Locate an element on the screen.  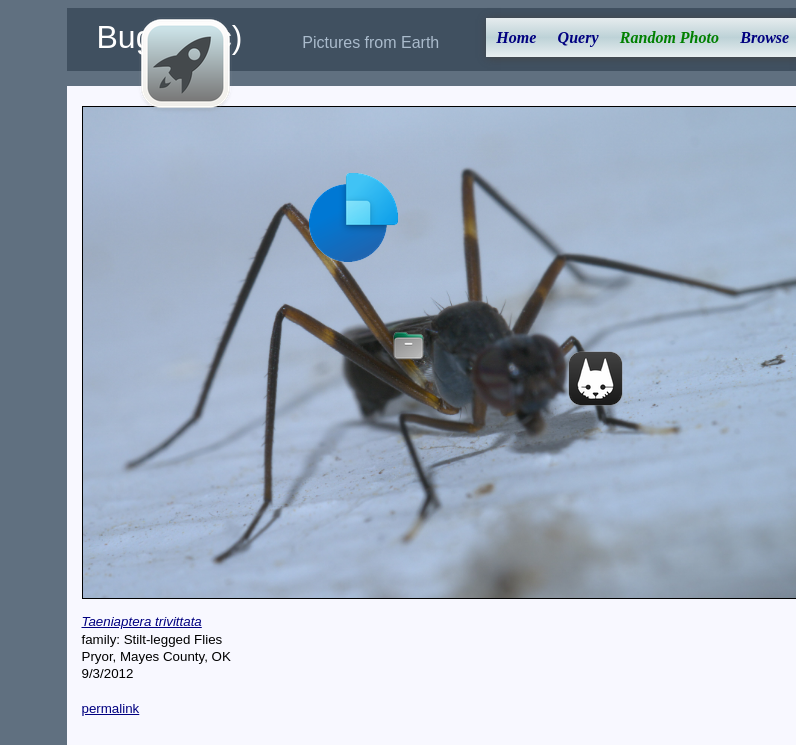
open the app launcher is located at coordinates (185, 63).